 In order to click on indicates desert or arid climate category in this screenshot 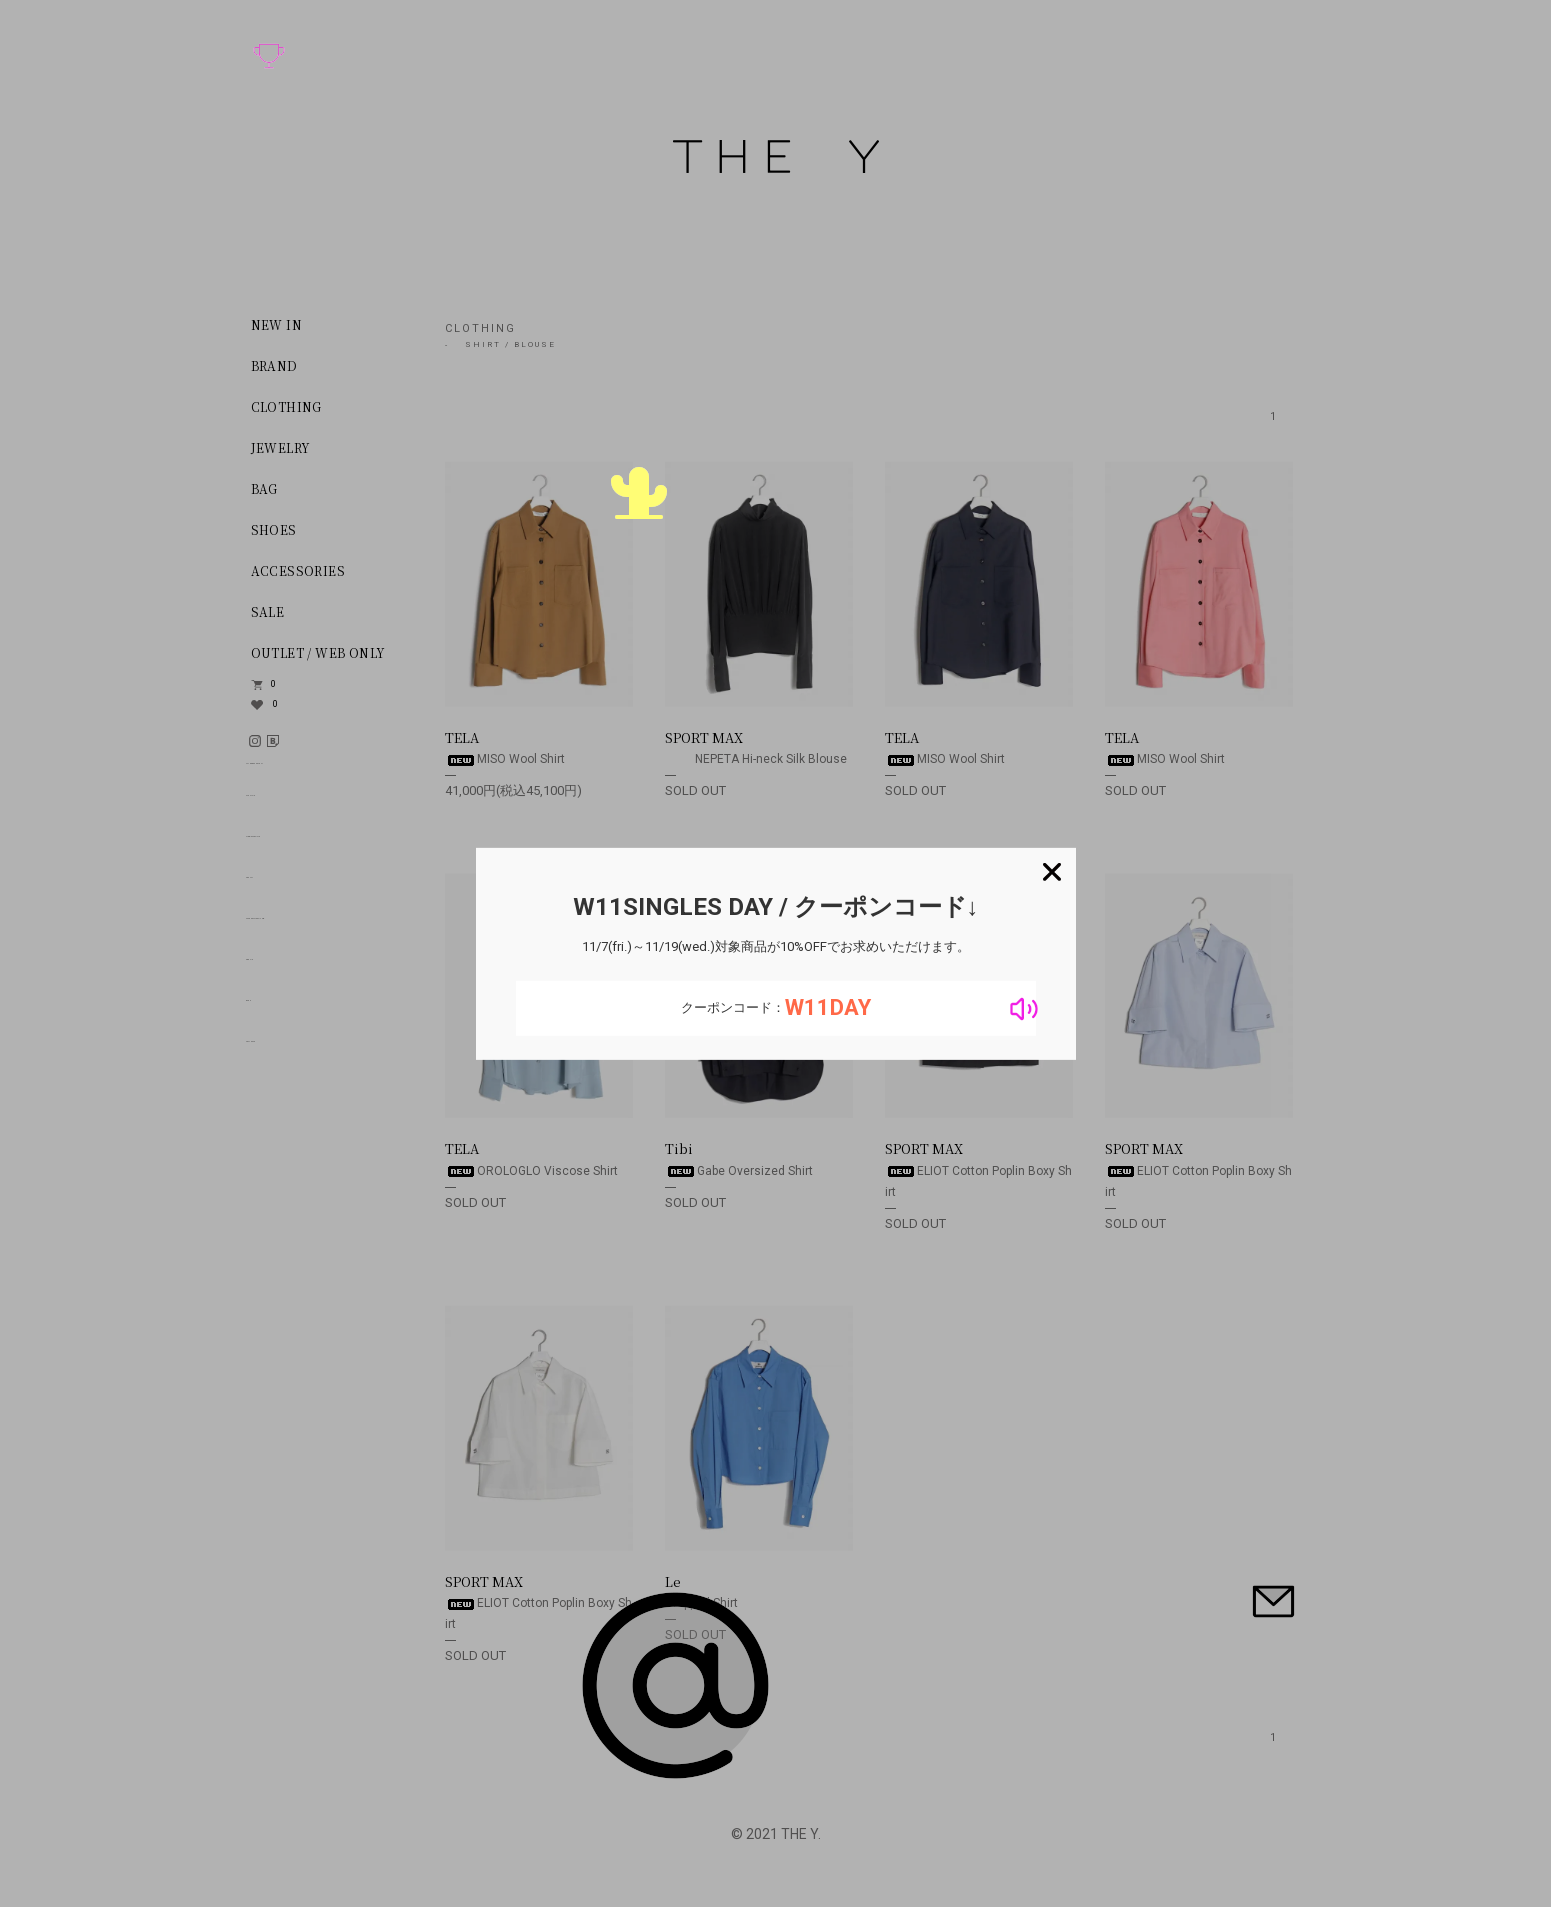, I will do `click(639, 495)`.